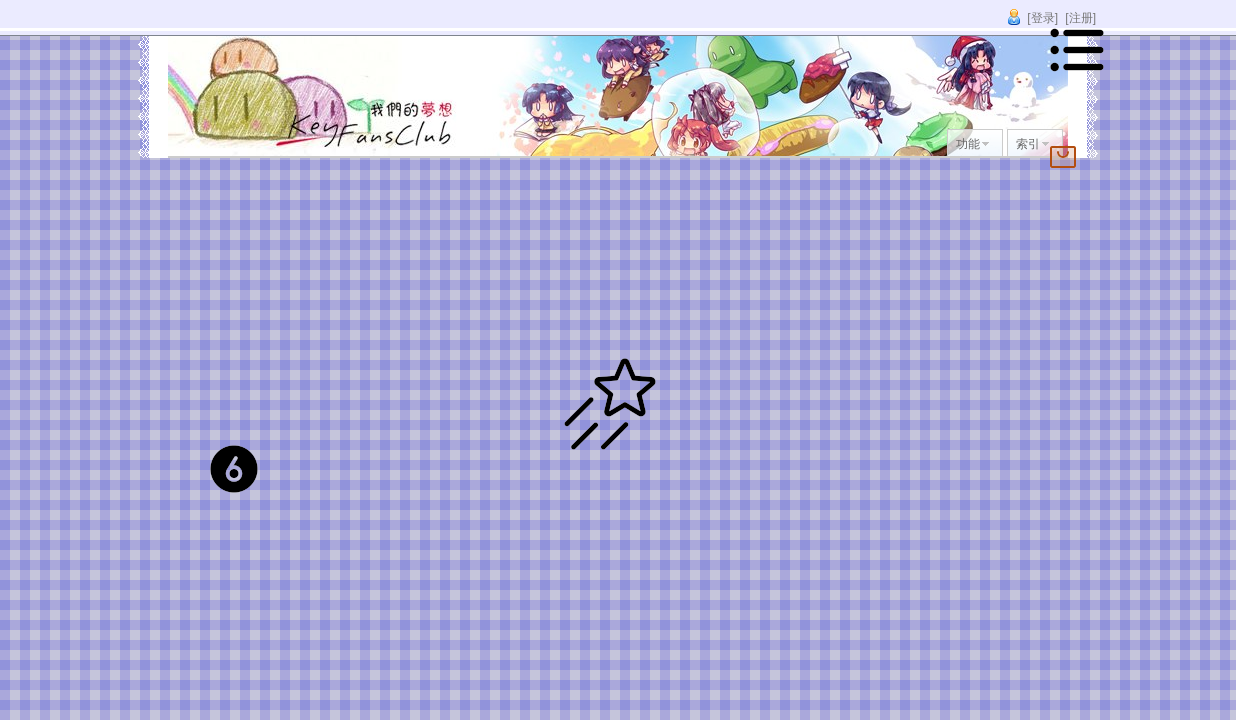  Describe the element at coordinates (610, 404) in the screenshot. I see `add to favorites or wishlist` at that location.